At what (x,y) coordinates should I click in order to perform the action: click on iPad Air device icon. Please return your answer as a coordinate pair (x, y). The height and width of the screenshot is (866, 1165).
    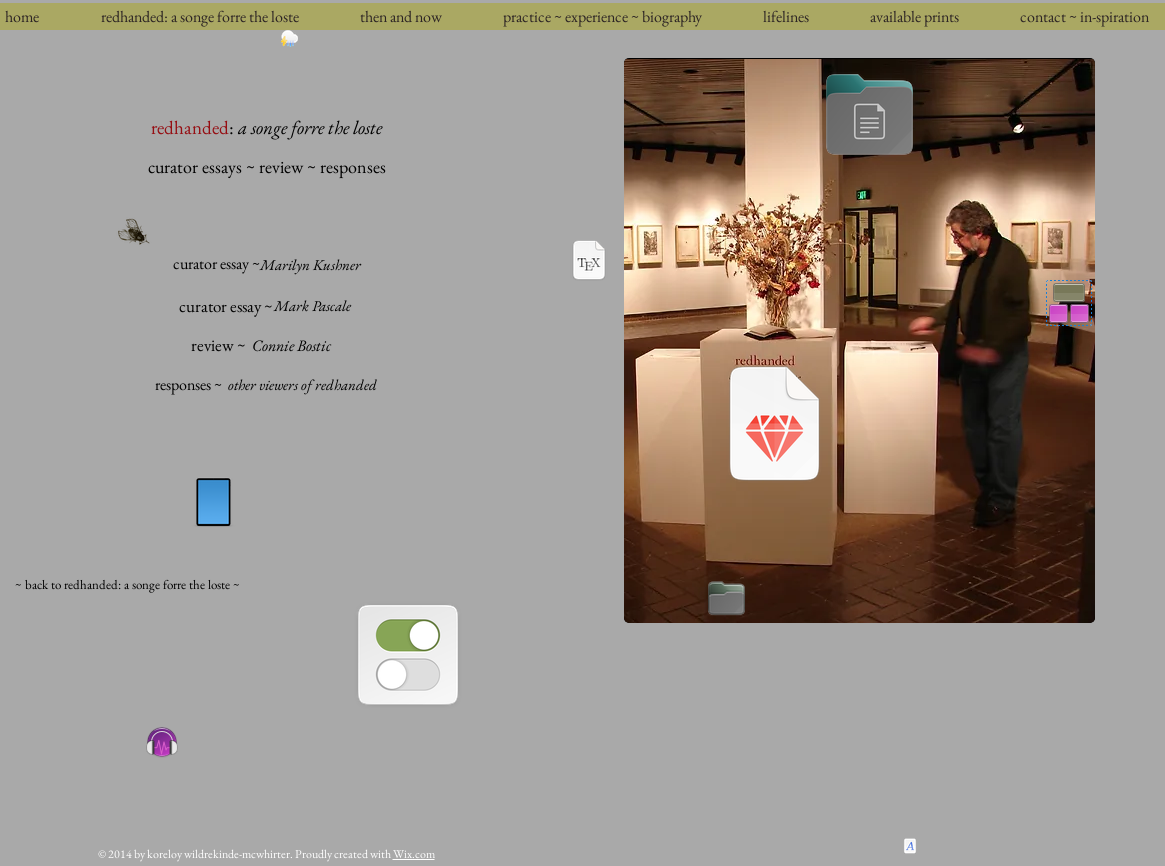
    Looking at the image, I should click on (213, 502).